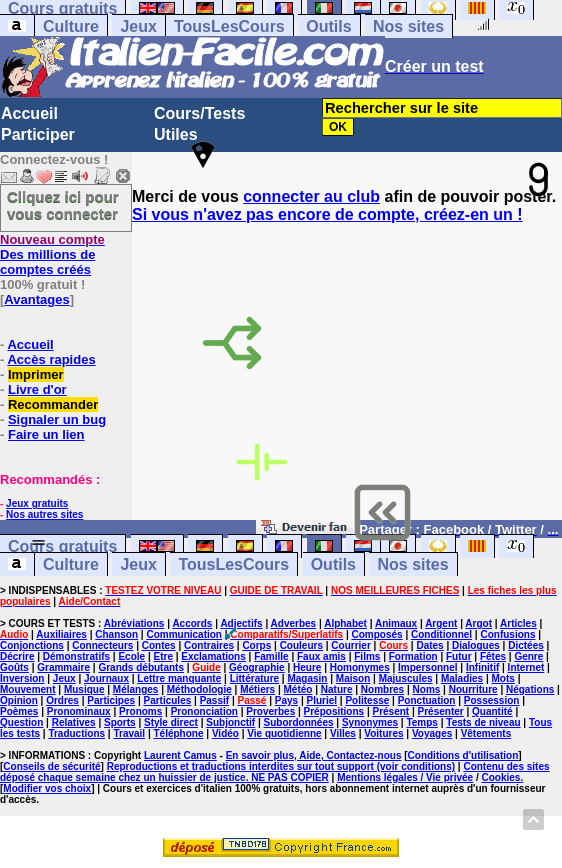 The height and width of the screenshot is (868, 562). Describe the element at coordinates (232, 343) in the screenshot. I see `split or branch content into multiple paths` at that location.